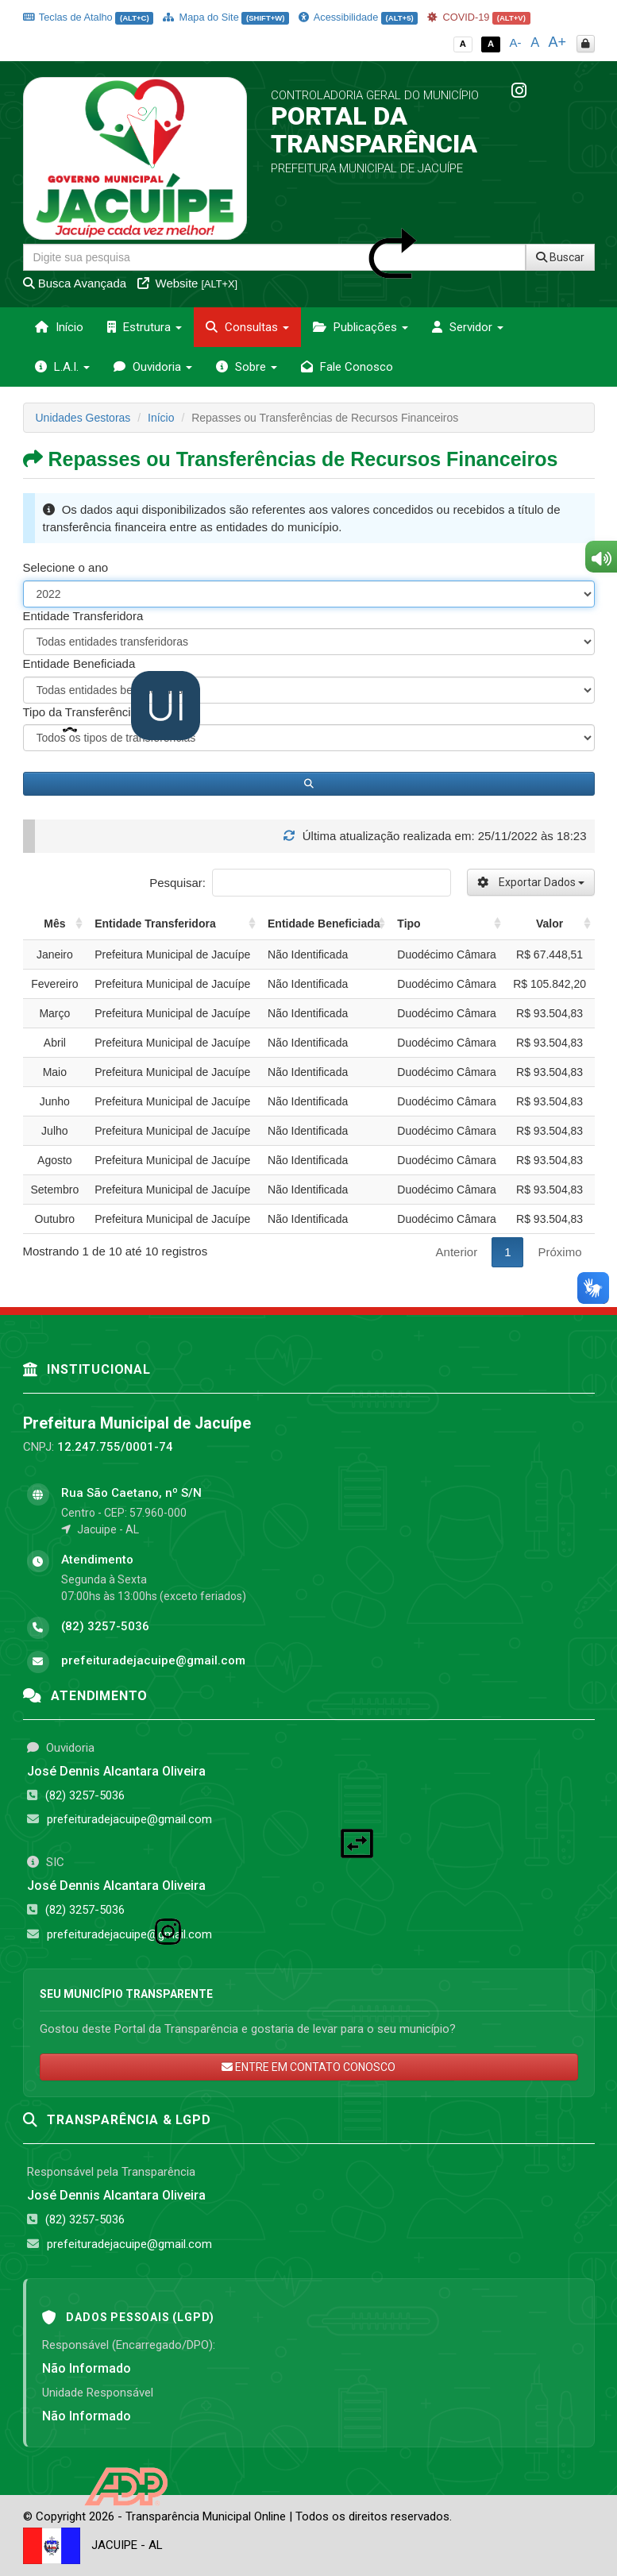 This screenshot has height=2576, width=617. What do you see at coordinates (165, 705) in the screenshot?
I see `heroui brand logo` at bounding box center [165, 705].